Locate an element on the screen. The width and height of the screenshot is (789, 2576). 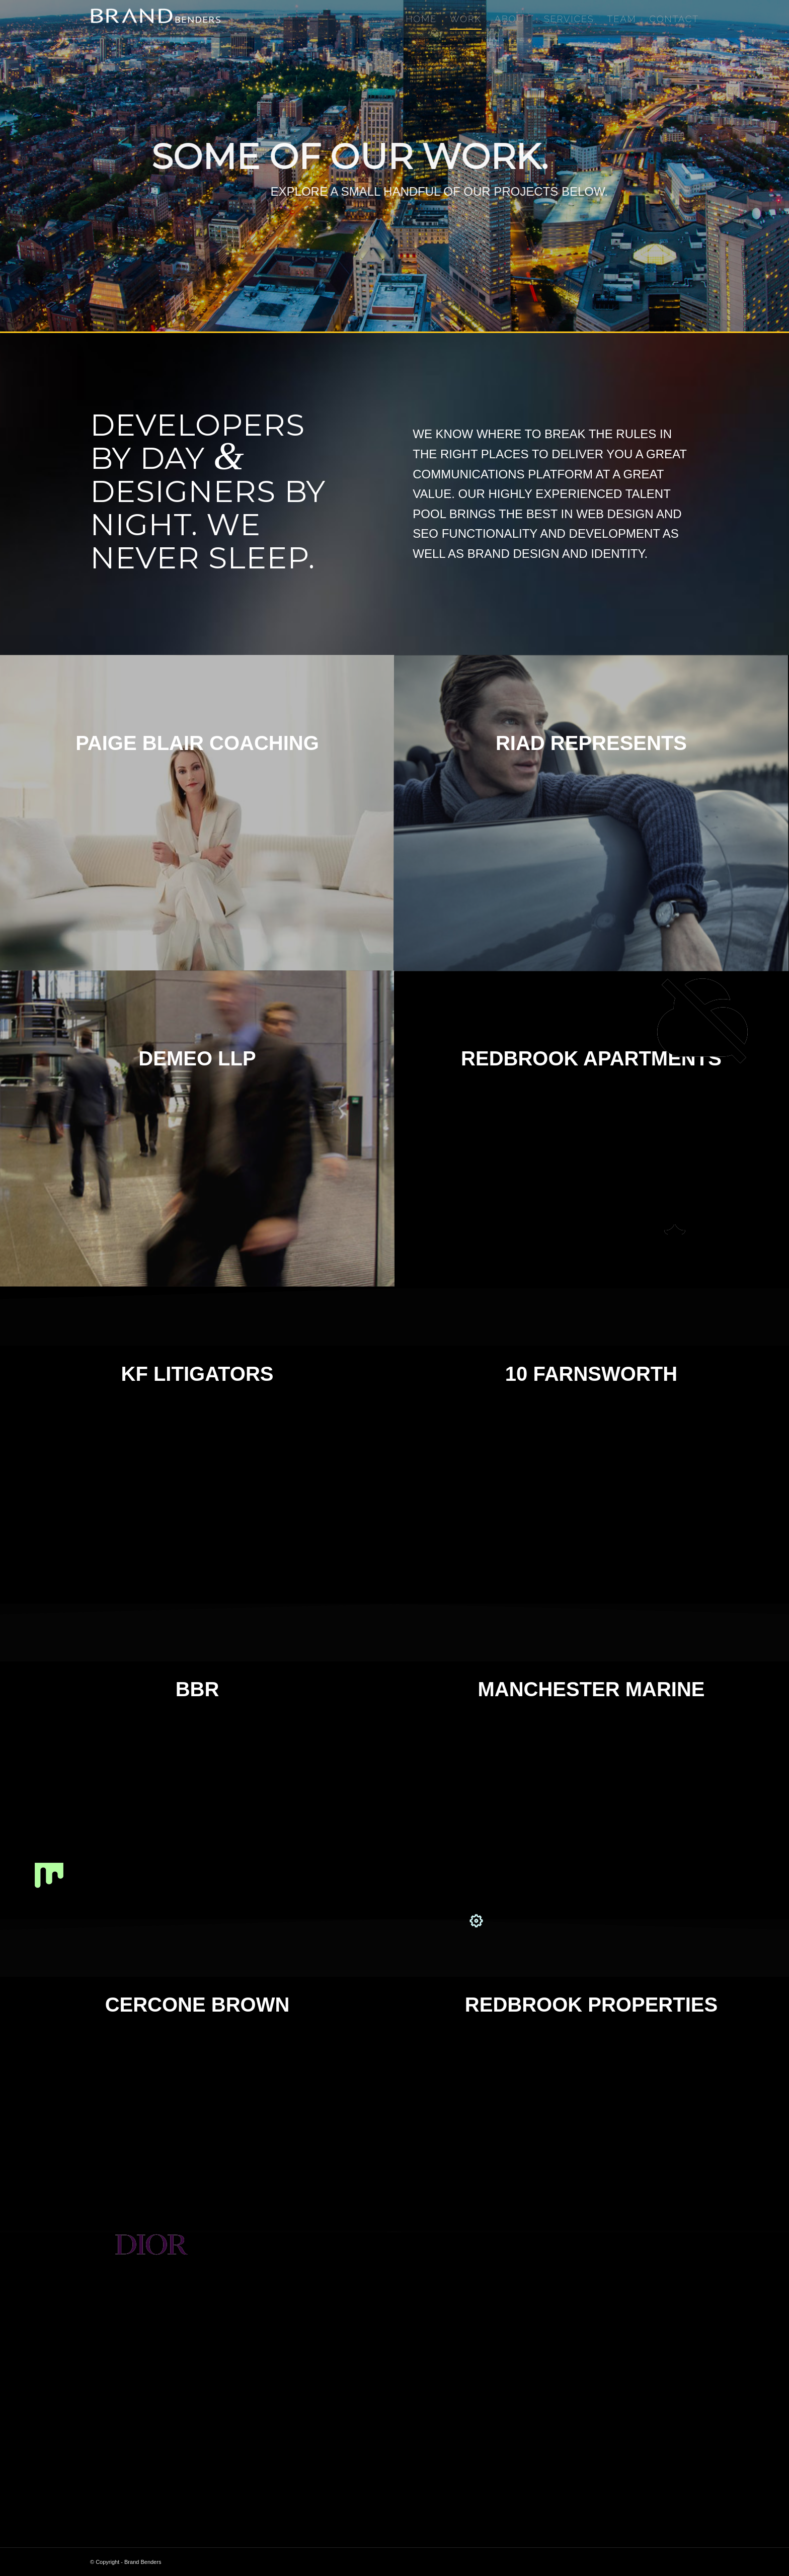
cloud sync is disabled or unavailable is located at coordinates (702, 1020).